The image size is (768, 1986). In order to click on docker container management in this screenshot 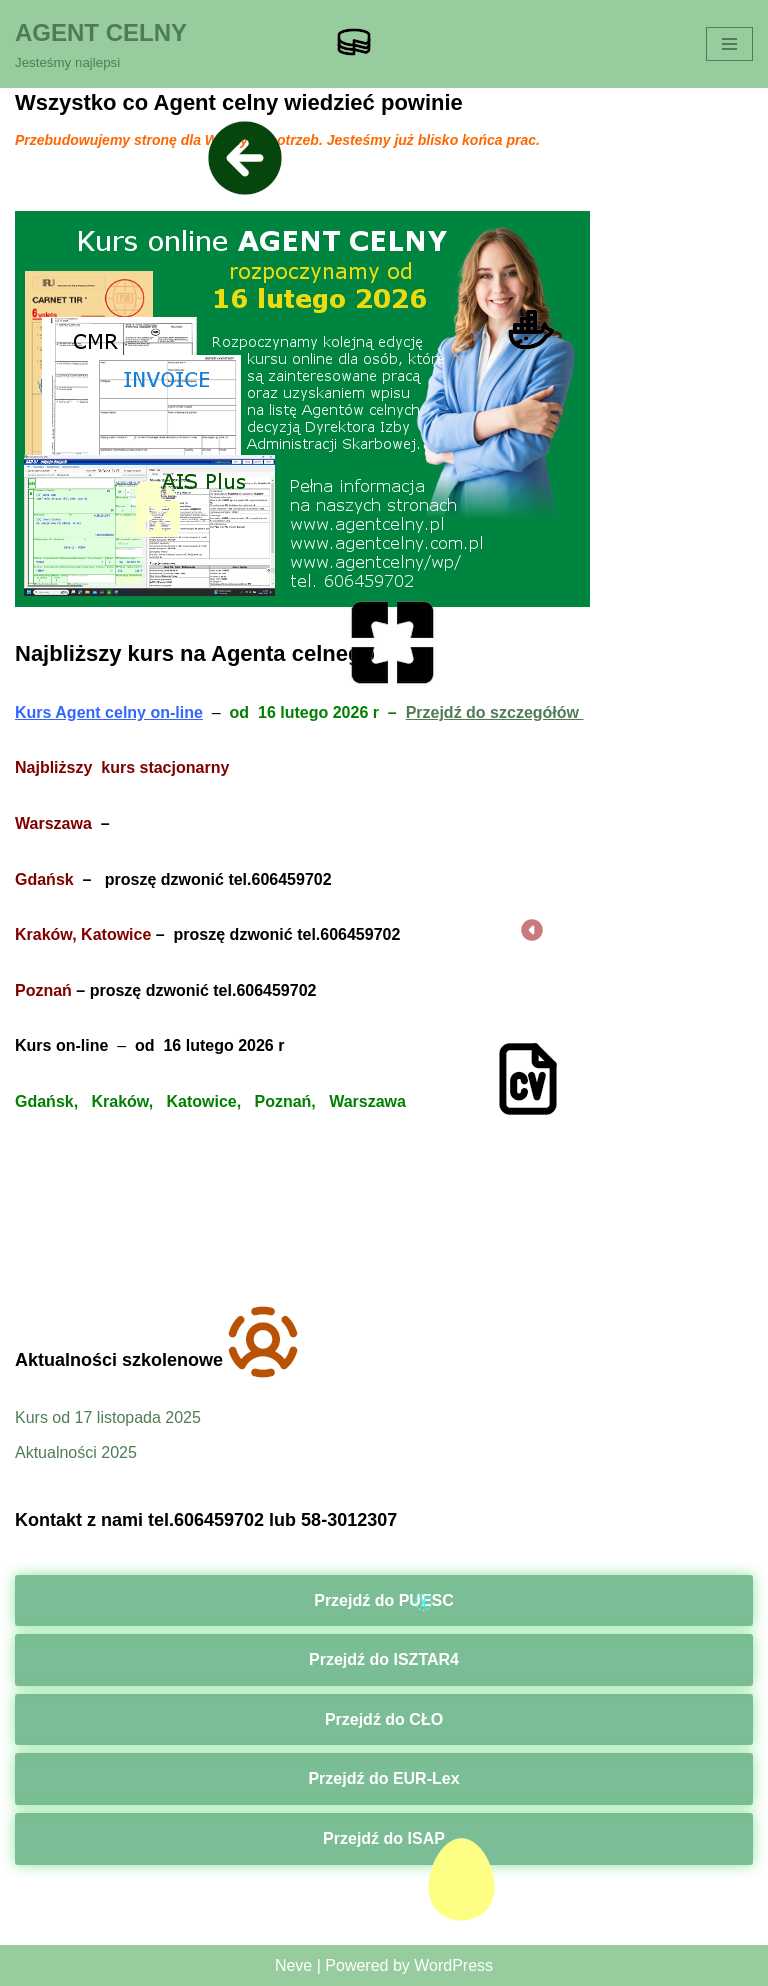, I will do `click(530, 329)`.